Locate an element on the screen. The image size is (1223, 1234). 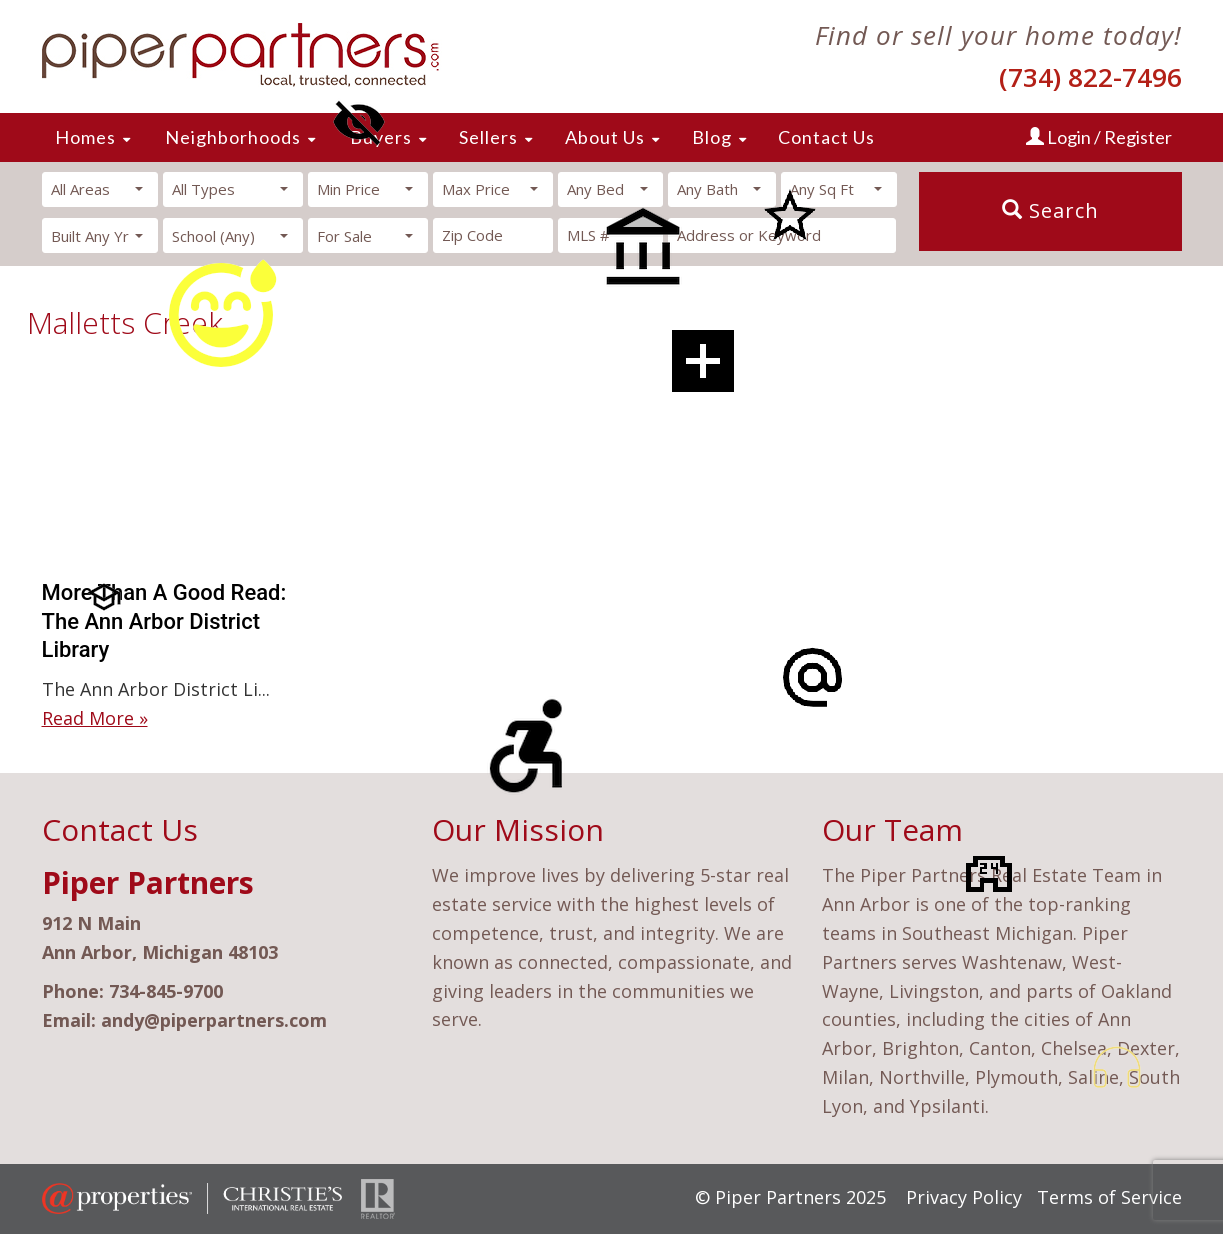
access banking or financial services is located at coordinates (645, 250).